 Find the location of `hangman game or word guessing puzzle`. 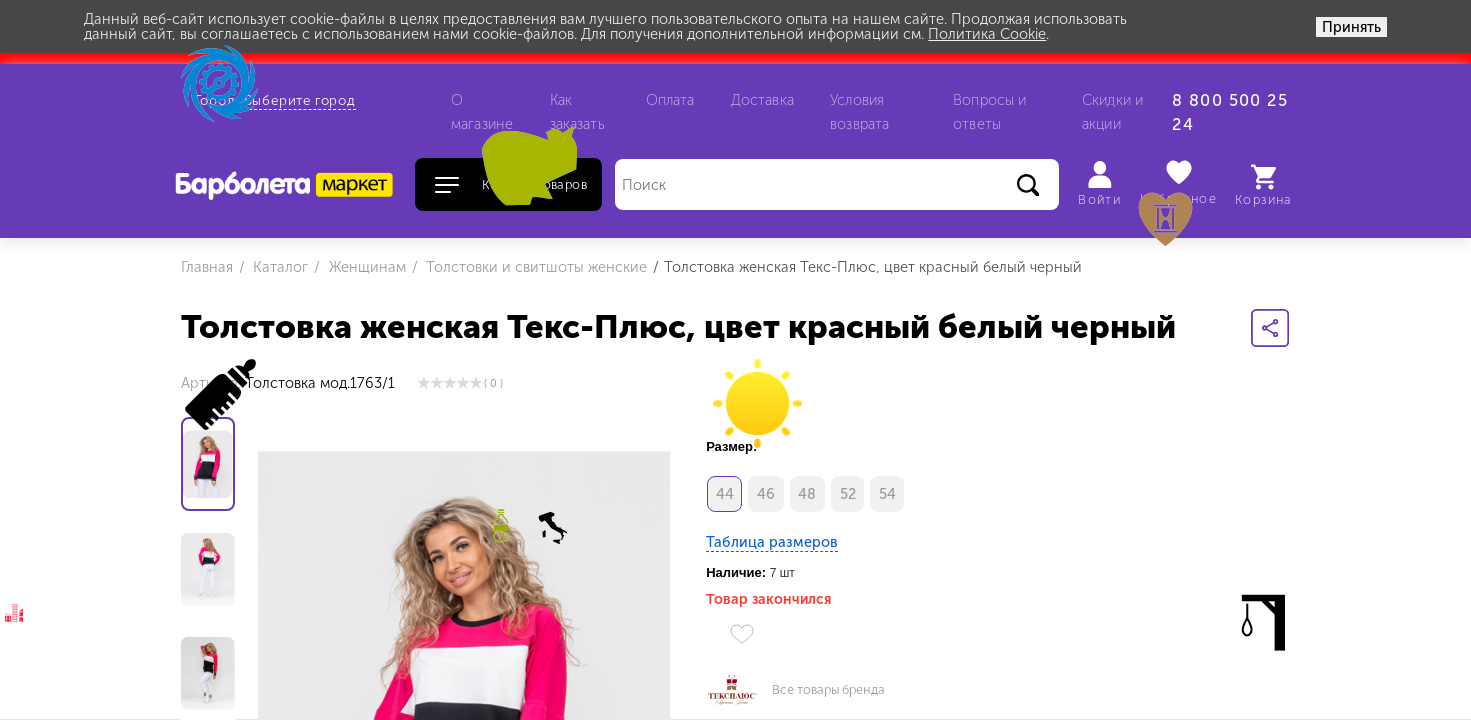

hangman game or word guessing puzzle is located at coordinates (1262, 622).